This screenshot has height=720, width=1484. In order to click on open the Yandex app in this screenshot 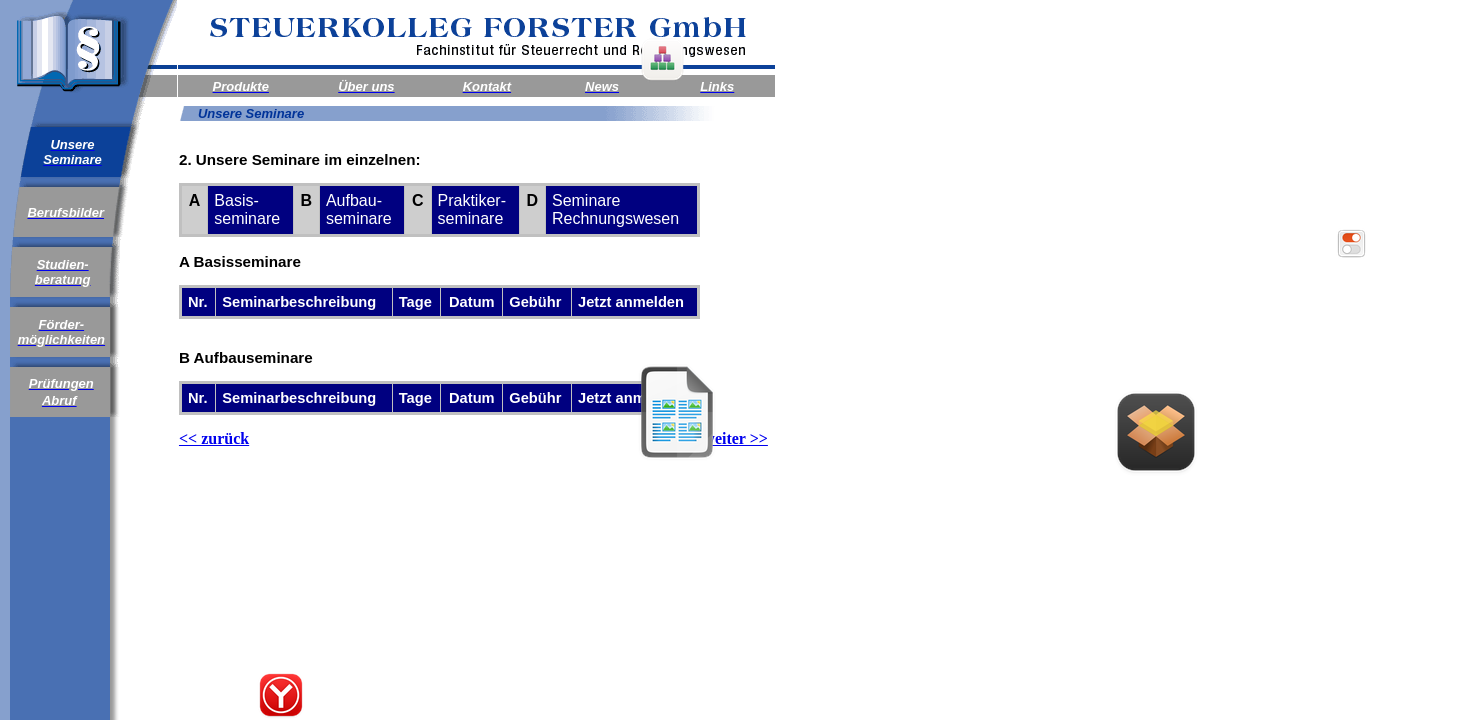, I will do `click(281, 695)`.